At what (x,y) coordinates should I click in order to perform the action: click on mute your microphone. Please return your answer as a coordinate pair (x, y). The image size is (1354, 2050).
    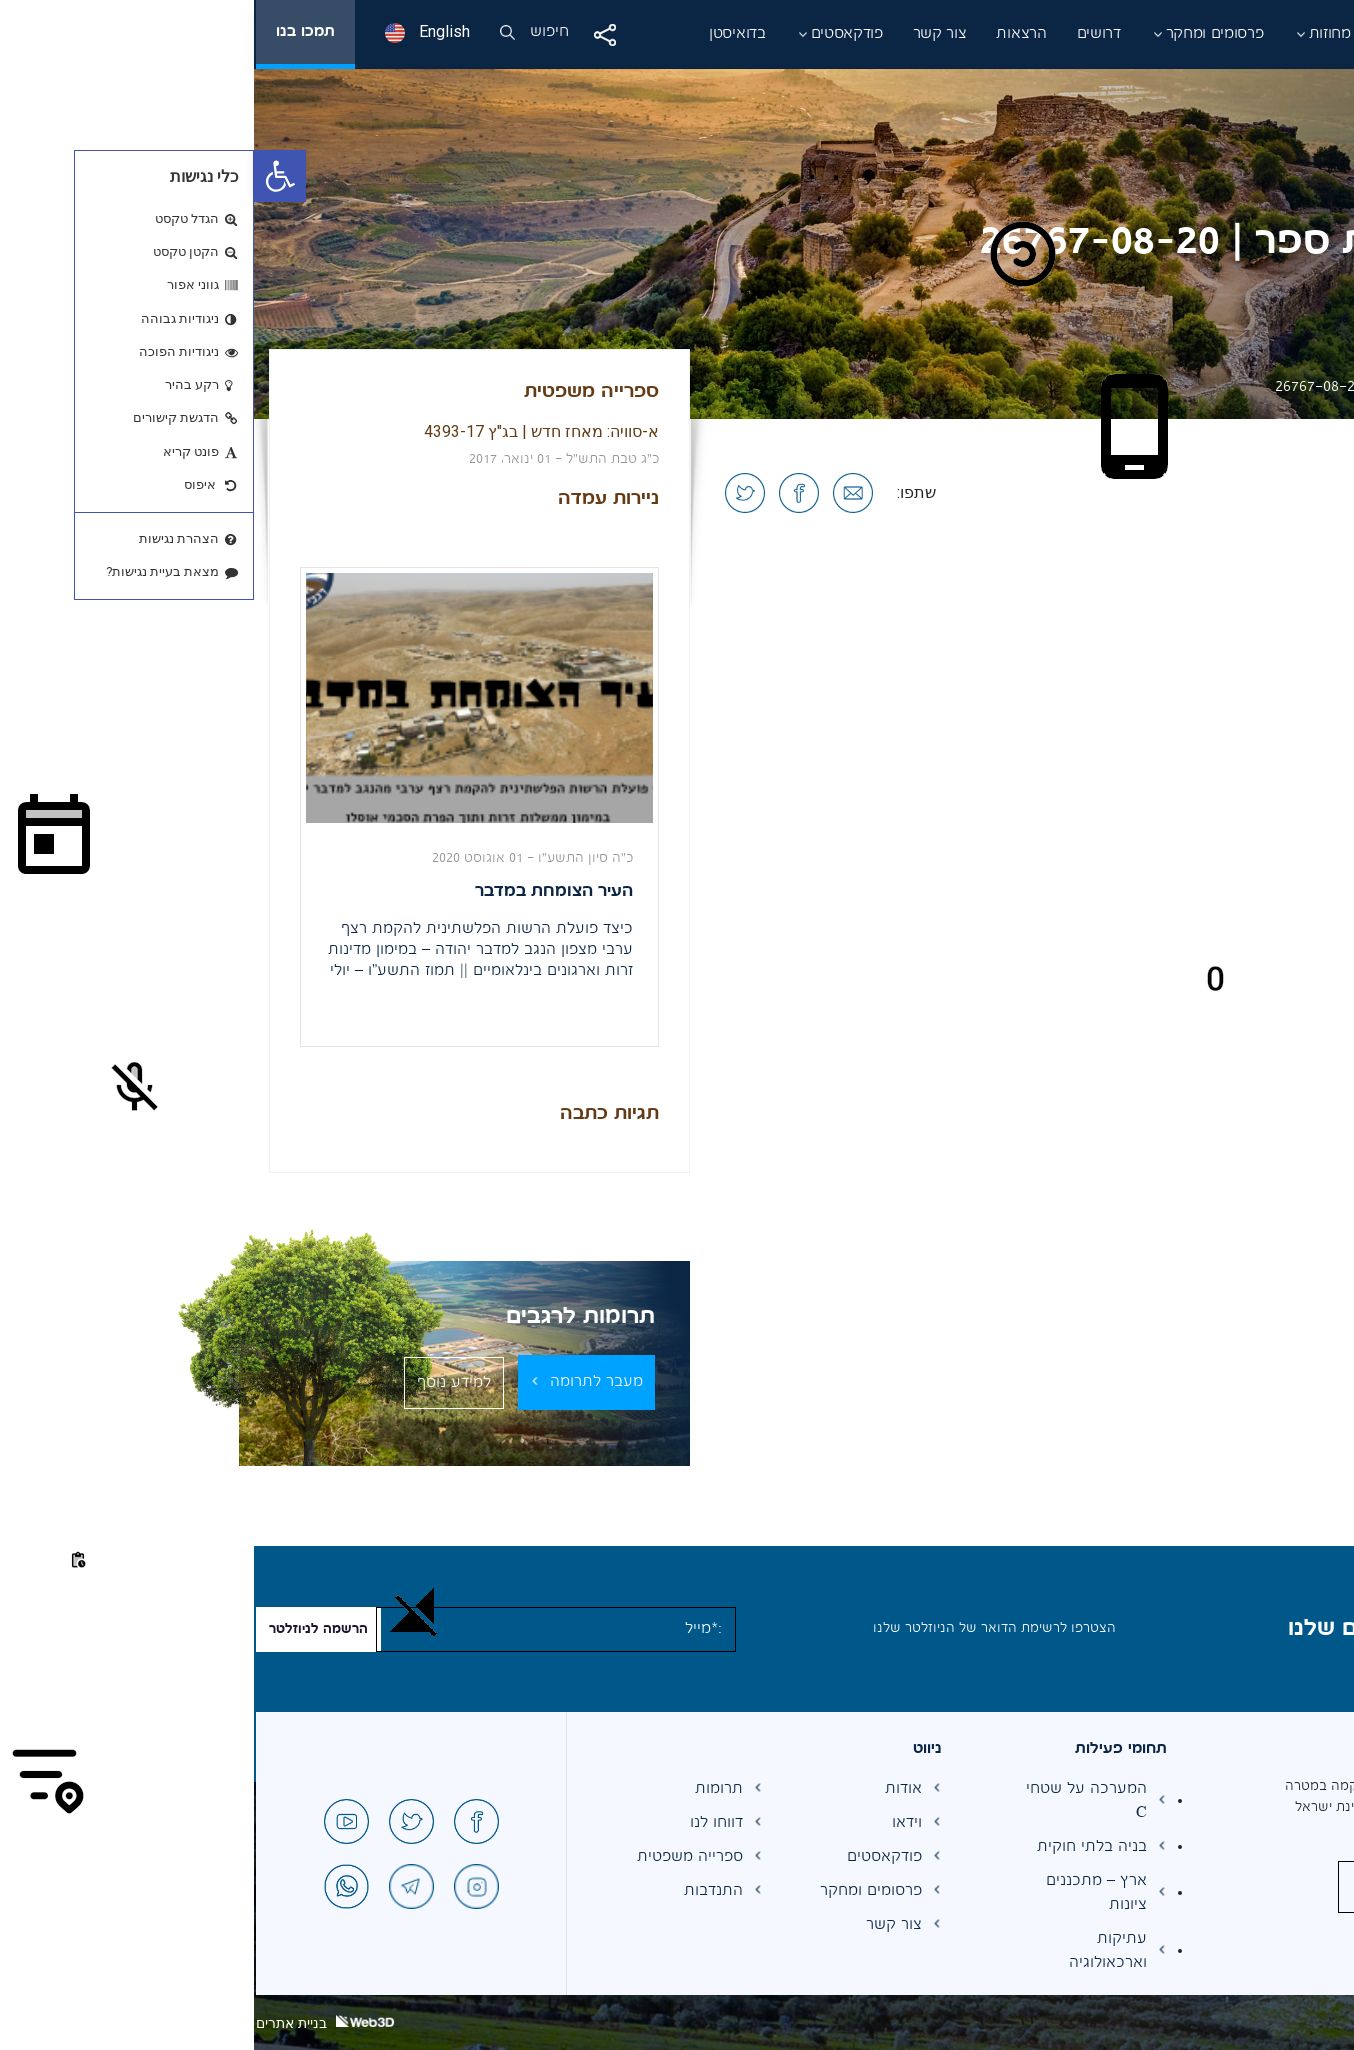
    Looking at the image, I should click on (134, 1087).